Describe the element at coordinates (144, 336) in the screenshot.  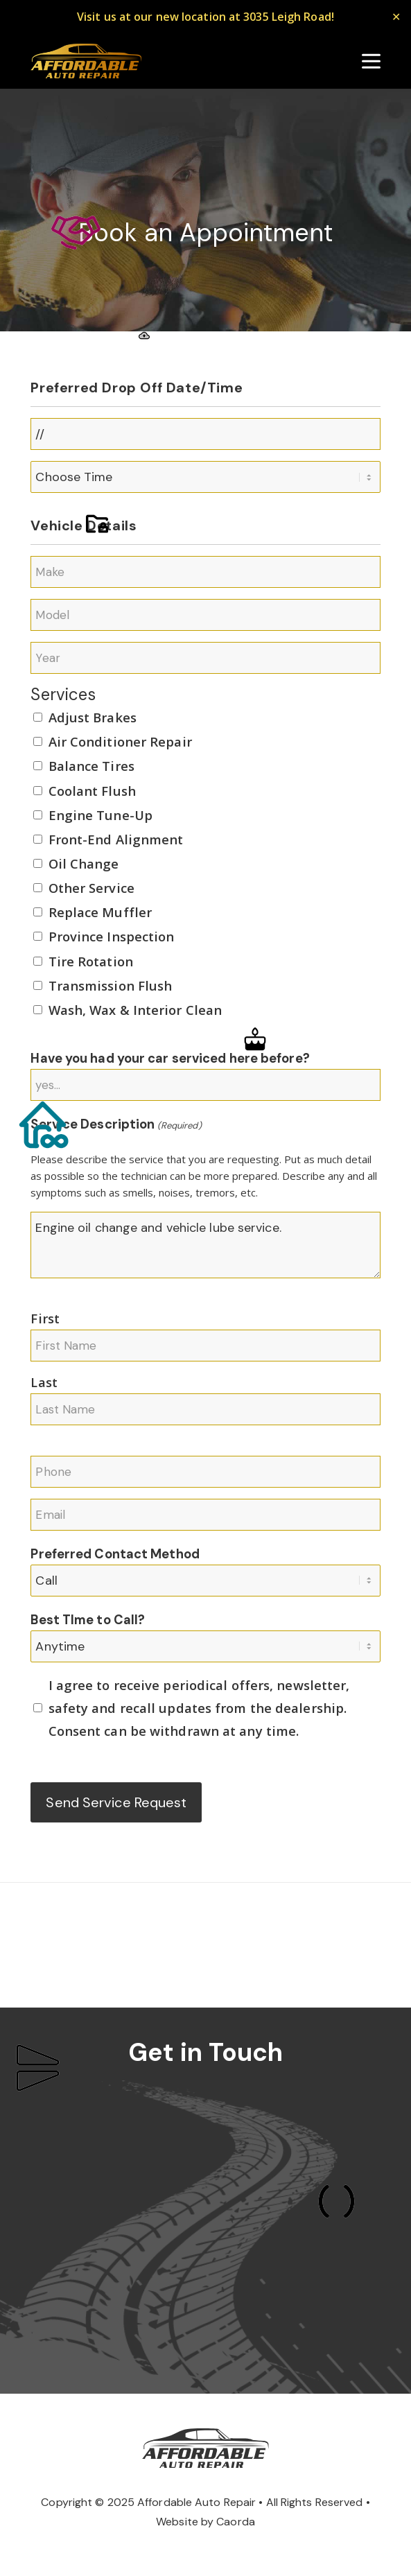
I see `upload file to cloud storage` at that location.